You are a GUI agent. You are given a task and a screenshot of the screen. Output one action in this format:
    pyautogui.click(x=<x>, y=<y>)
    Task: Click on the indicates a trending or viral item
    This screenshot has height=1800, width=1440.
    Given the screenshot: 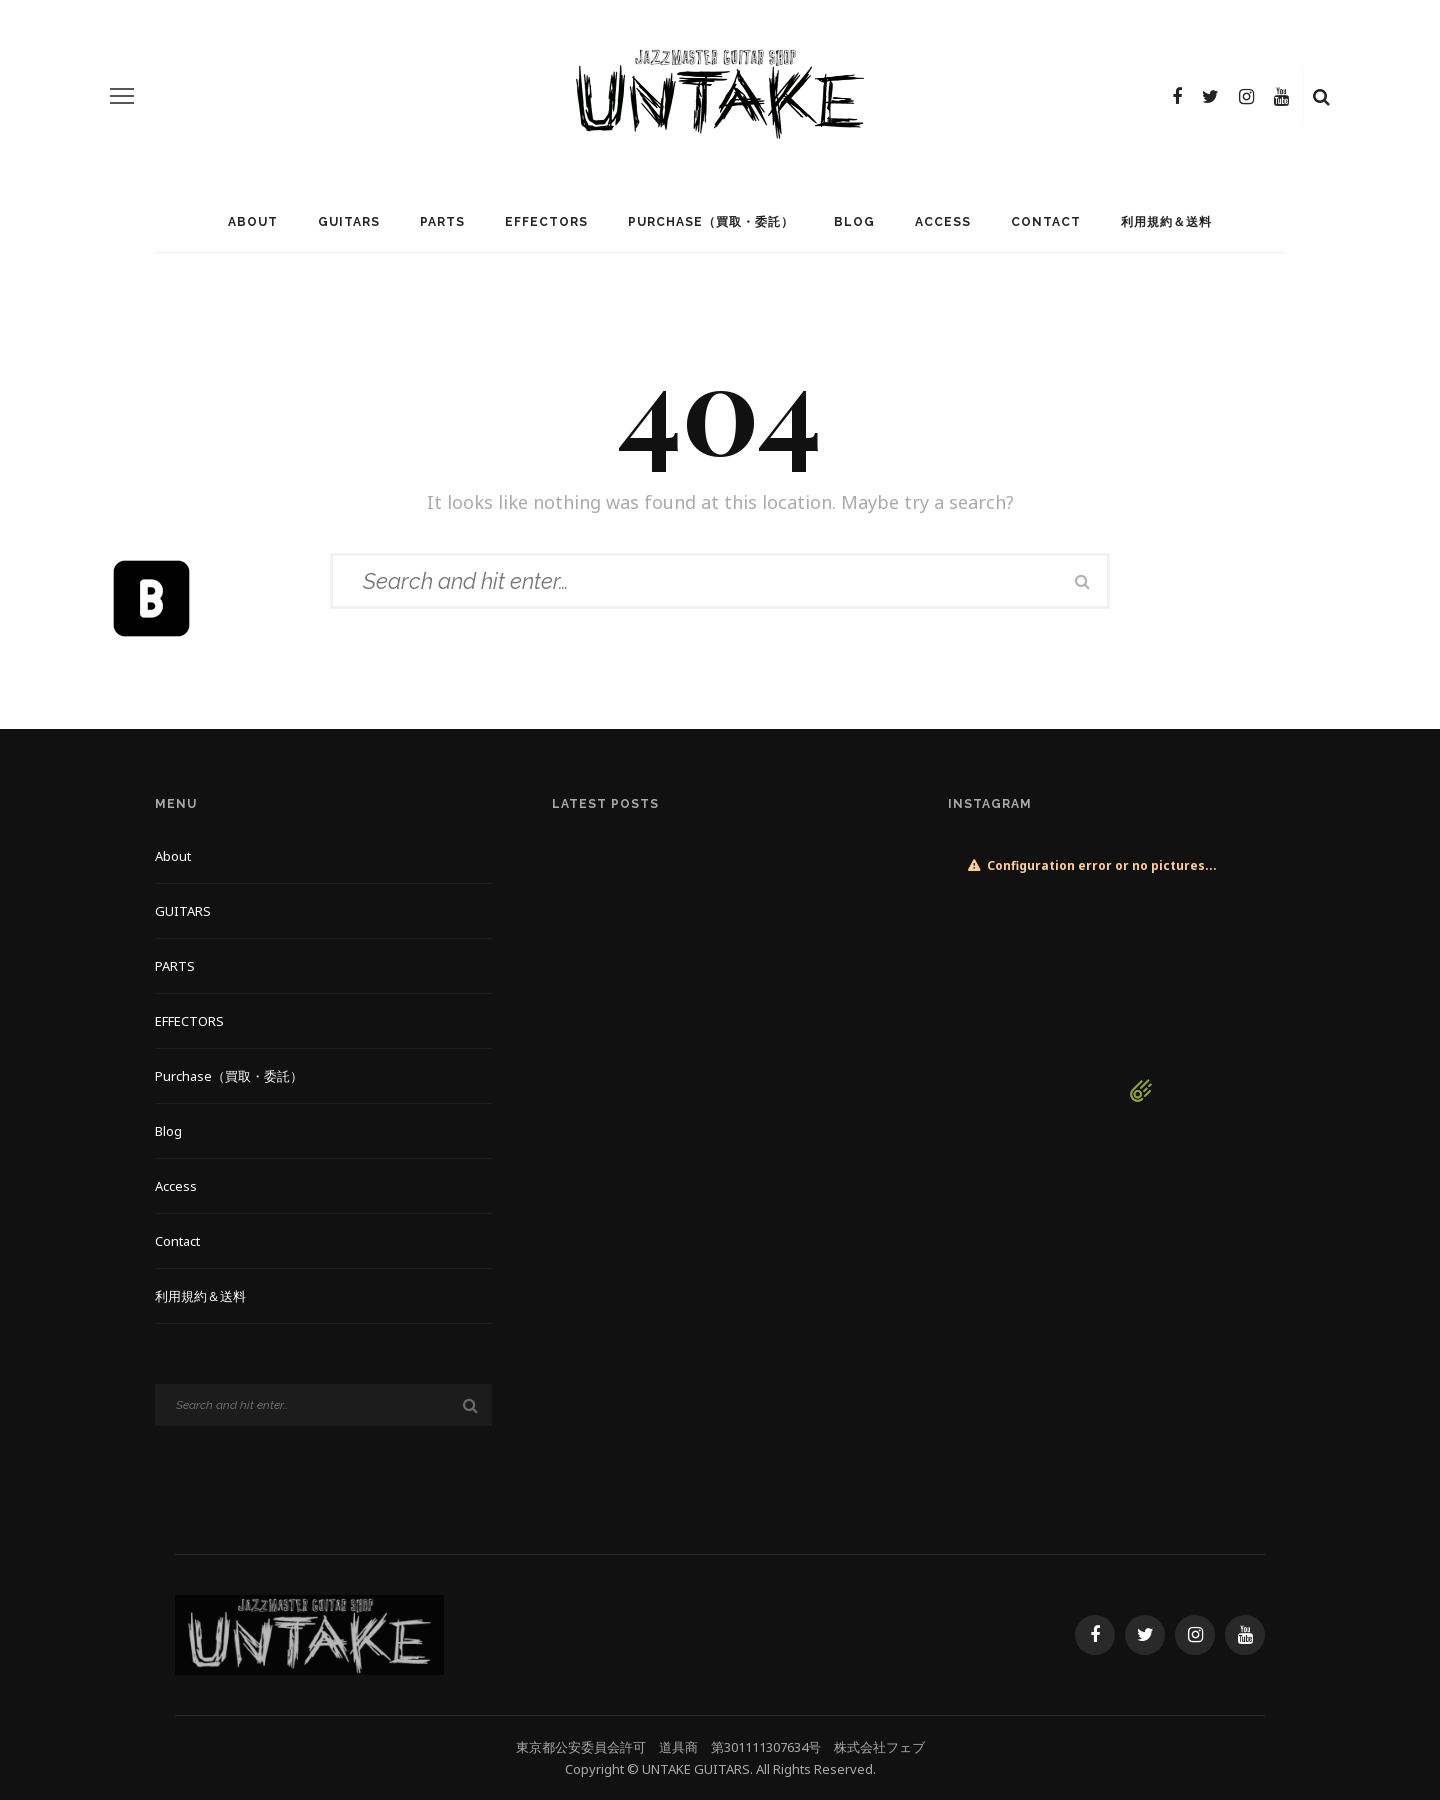 What is the action you would take?
    pyautogui.click(x=1141, y=1091)
    